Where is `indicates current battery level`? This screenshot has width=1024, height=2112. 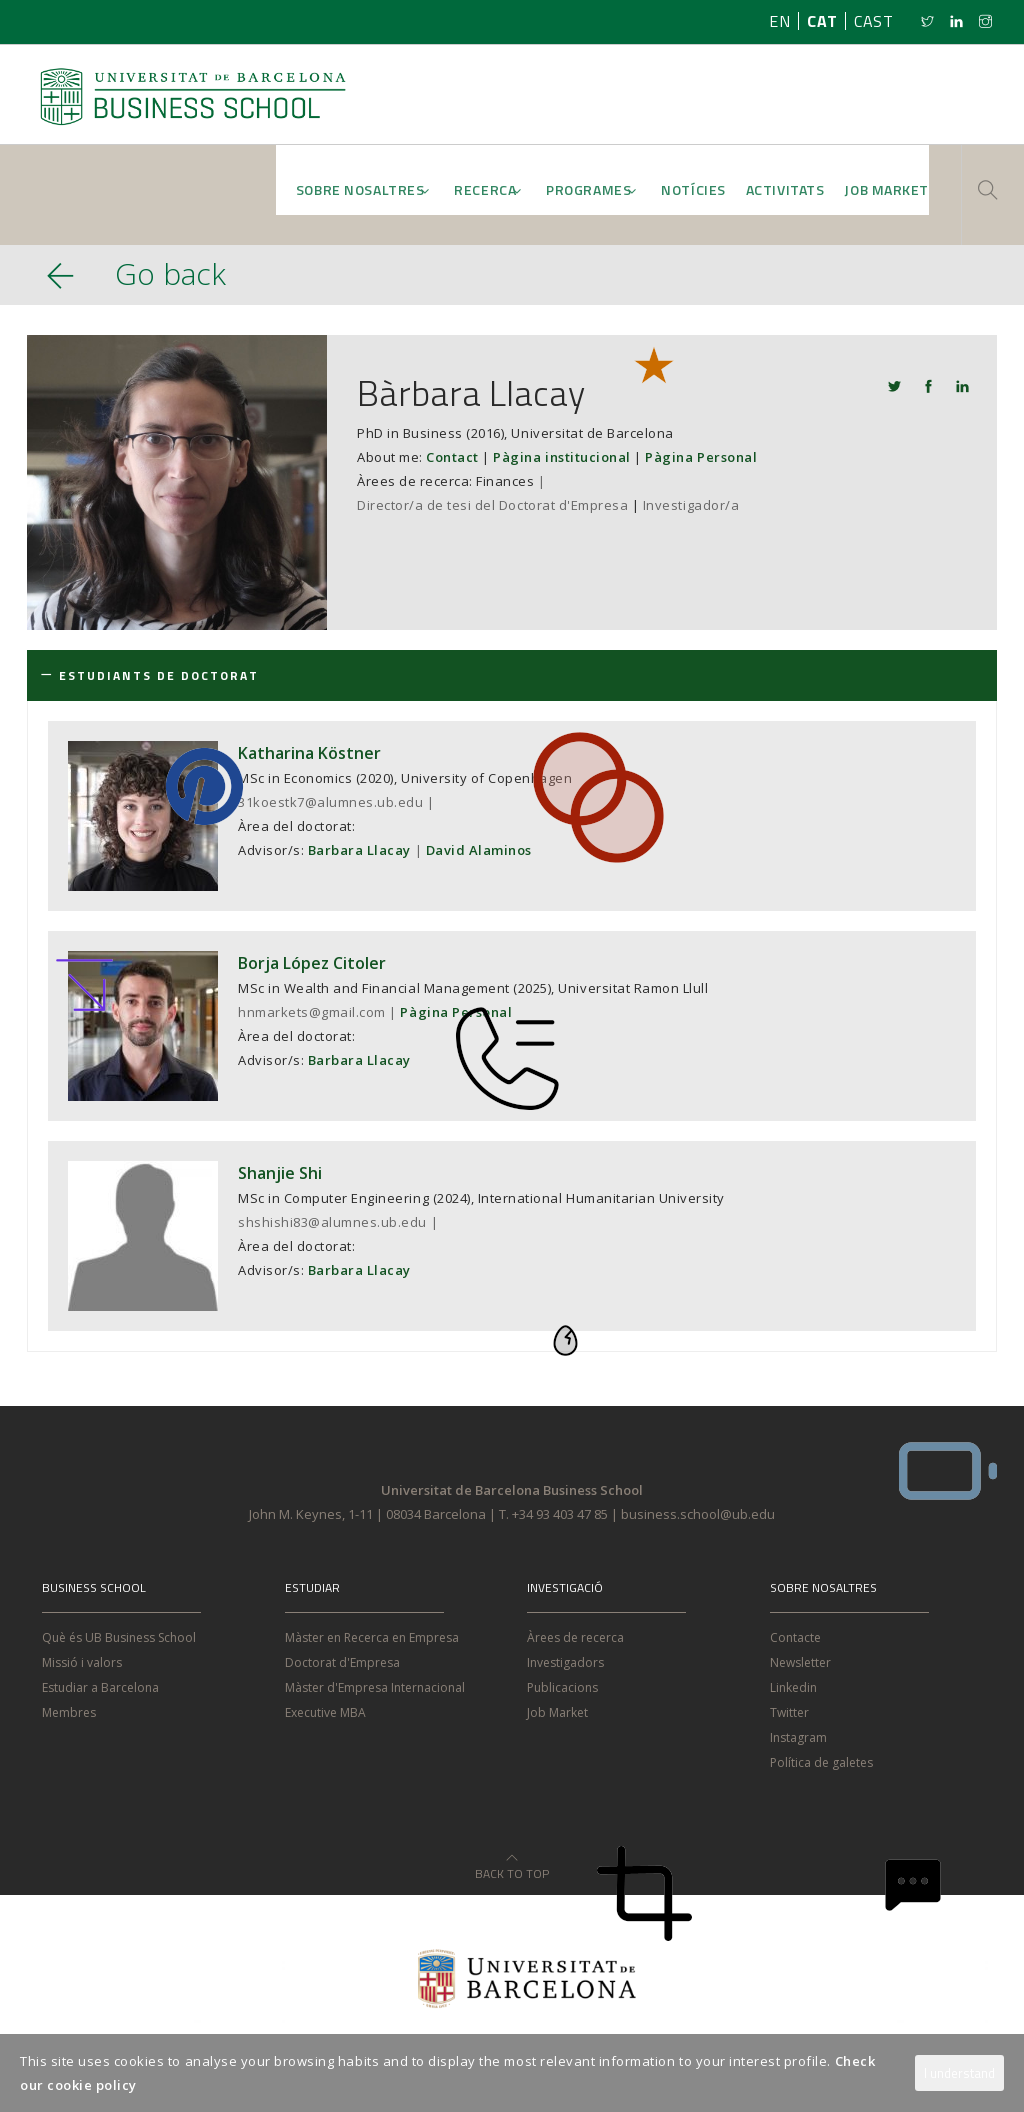
indicates current battery level is located at coordinates (948, 1471).